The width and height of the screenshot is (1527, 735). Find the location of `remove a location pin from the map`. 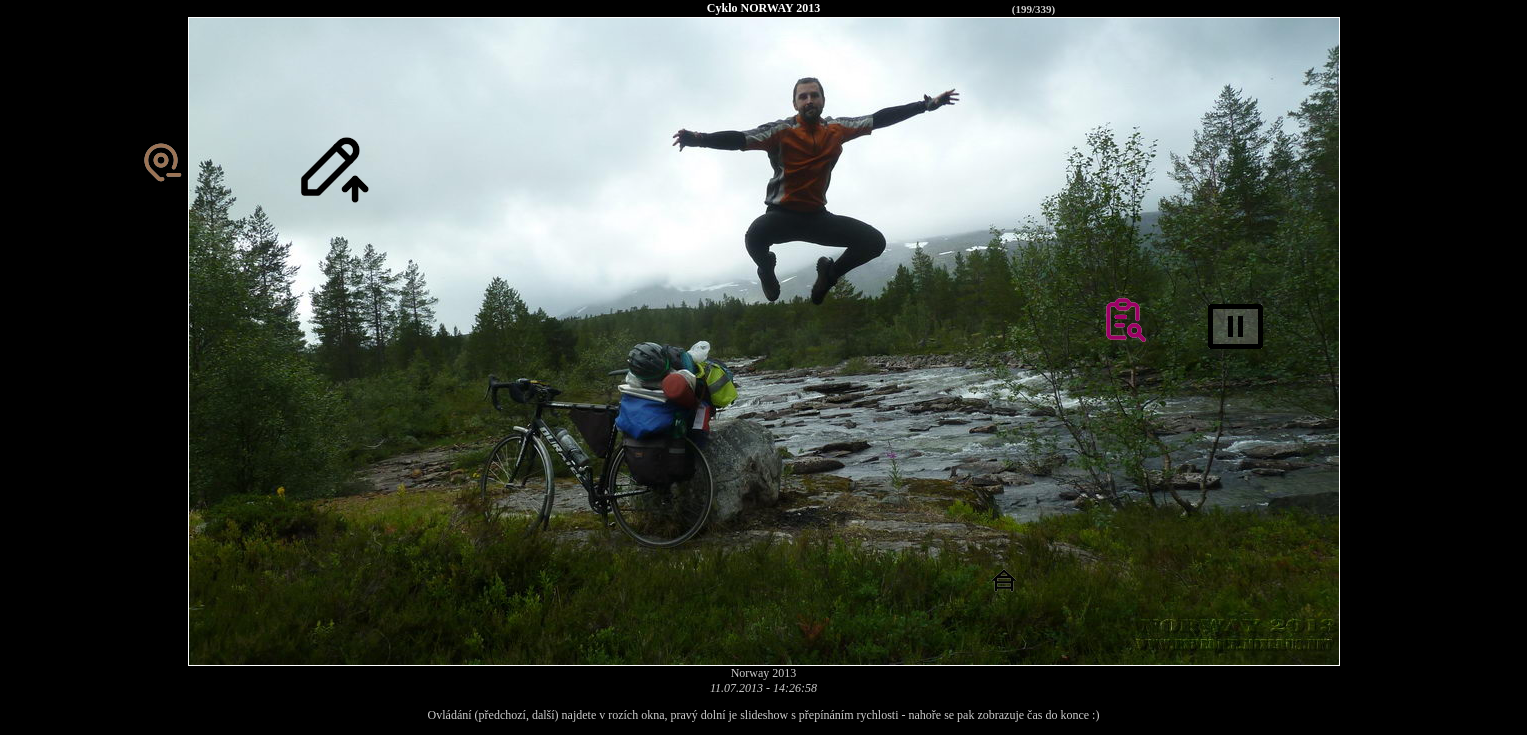

remove a location pin from the map is located at coordinates (161, 162).